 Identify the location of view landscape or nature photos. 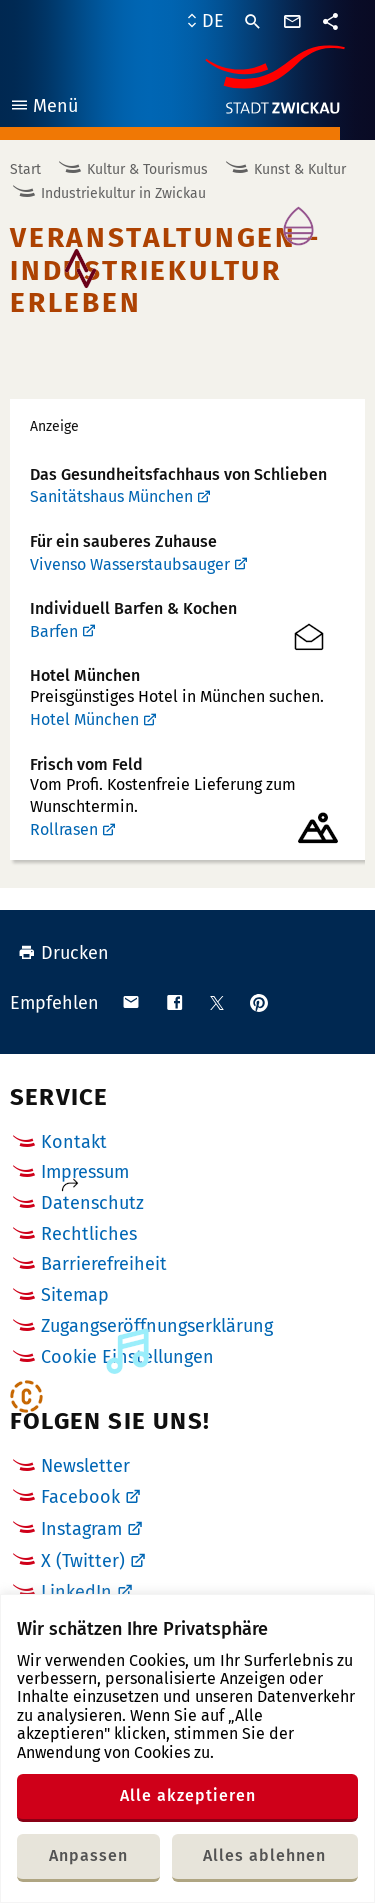
(318, 830).